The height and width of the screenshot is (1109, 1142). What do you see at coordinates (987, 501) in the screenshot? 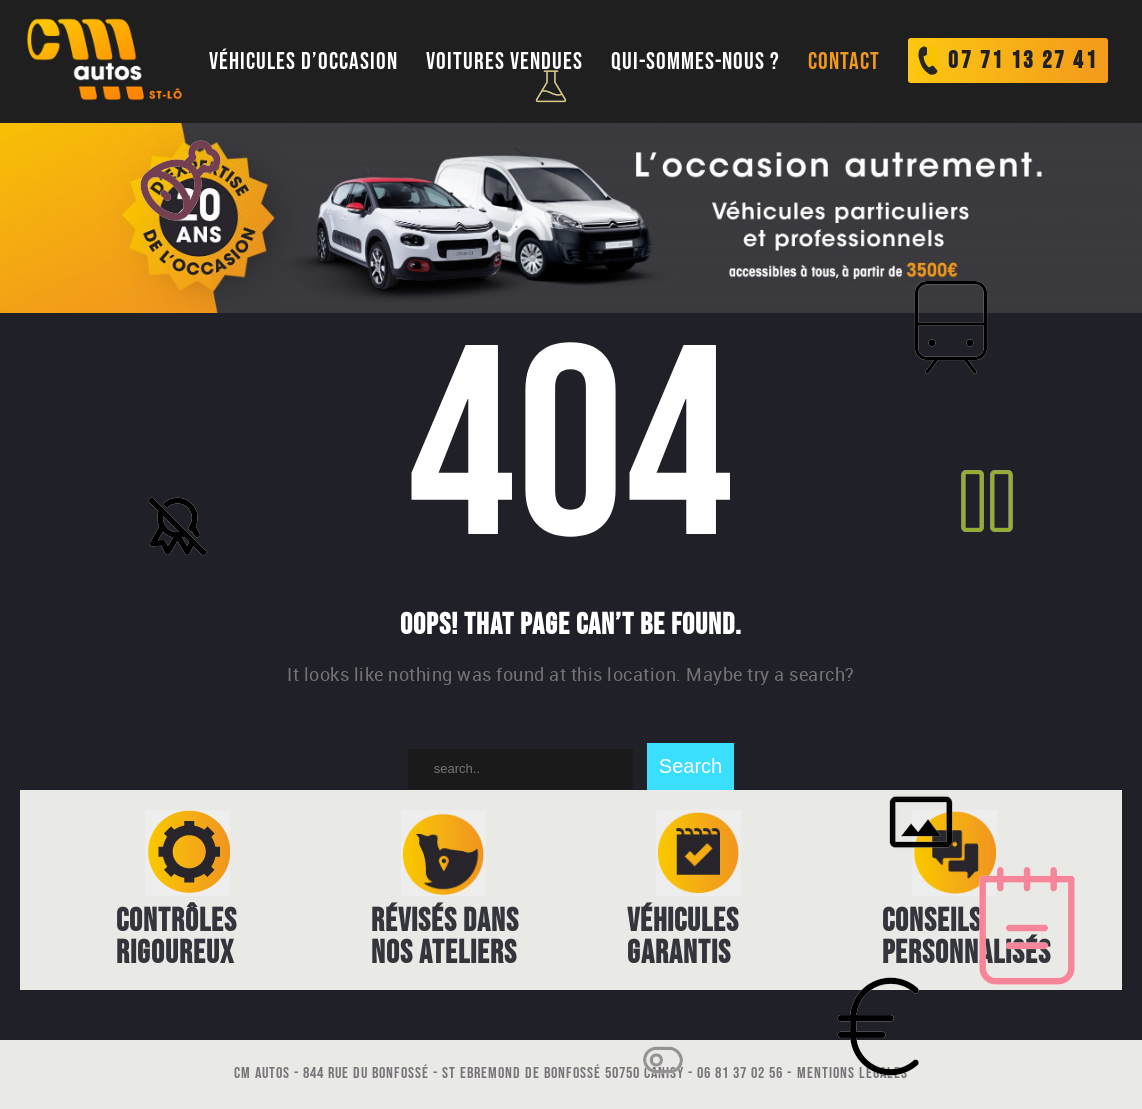
I see `switch to column view layout` at bounding box center [987, 501].